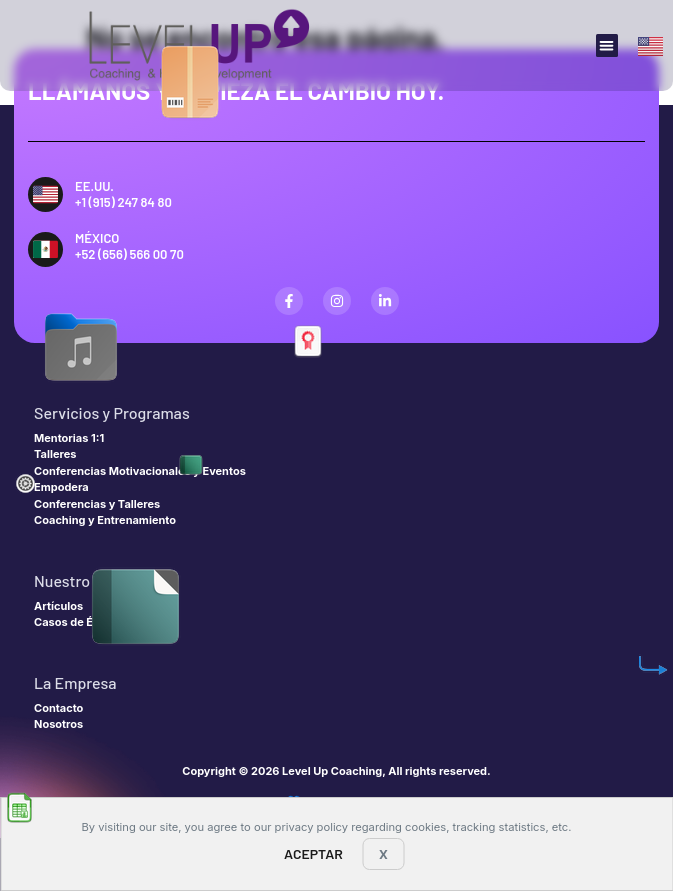  What do you see at coordinates (25, 483) in the screenshot?
I see `open settings or preferences` at bounding box center [25, 483].